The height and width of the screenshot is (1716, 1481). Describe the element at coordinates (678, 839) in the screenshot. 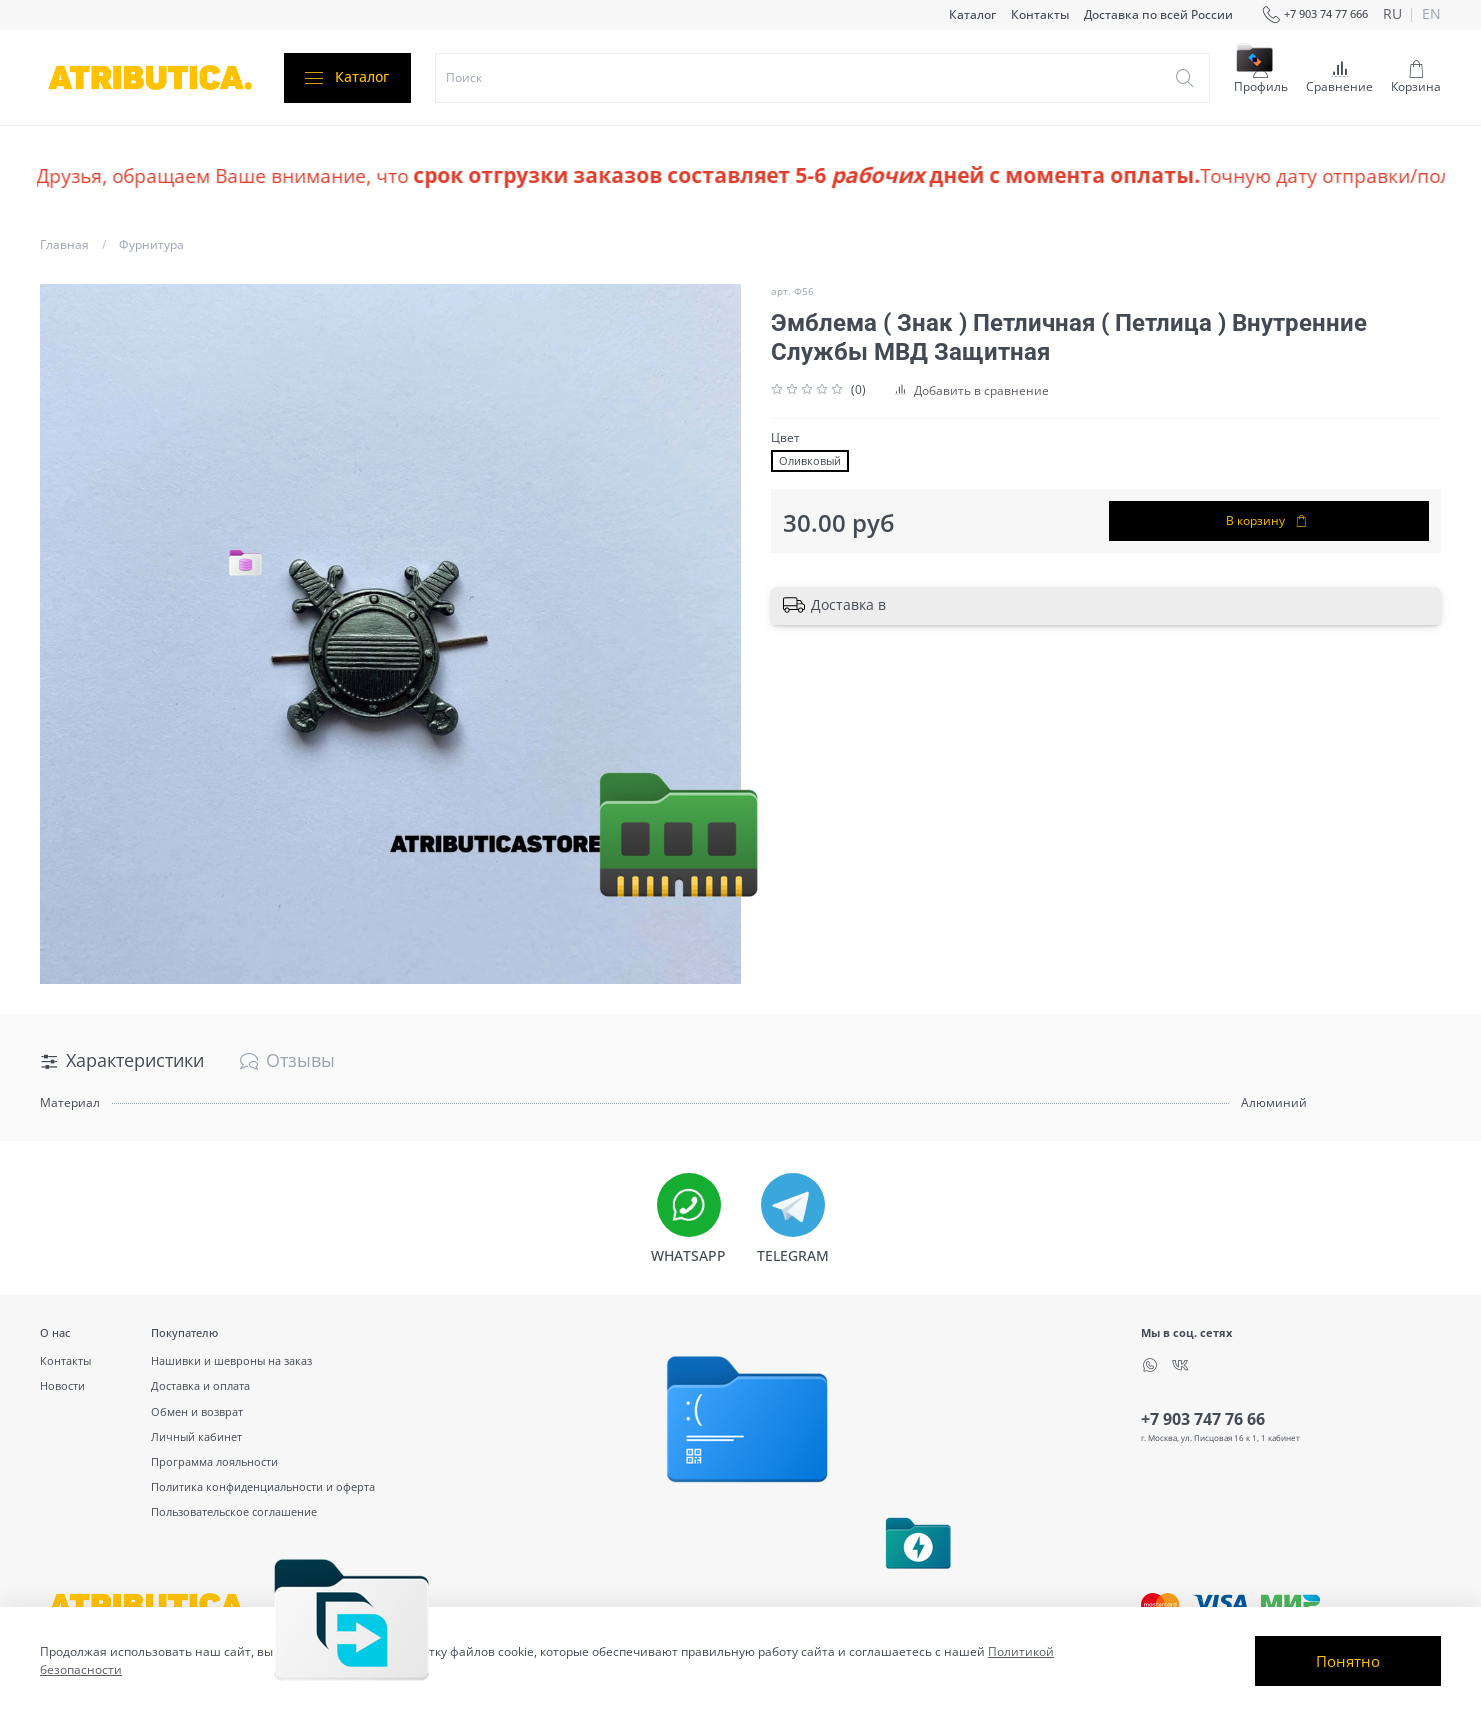

I see `folder containing memory or RAM-related files` at that location.